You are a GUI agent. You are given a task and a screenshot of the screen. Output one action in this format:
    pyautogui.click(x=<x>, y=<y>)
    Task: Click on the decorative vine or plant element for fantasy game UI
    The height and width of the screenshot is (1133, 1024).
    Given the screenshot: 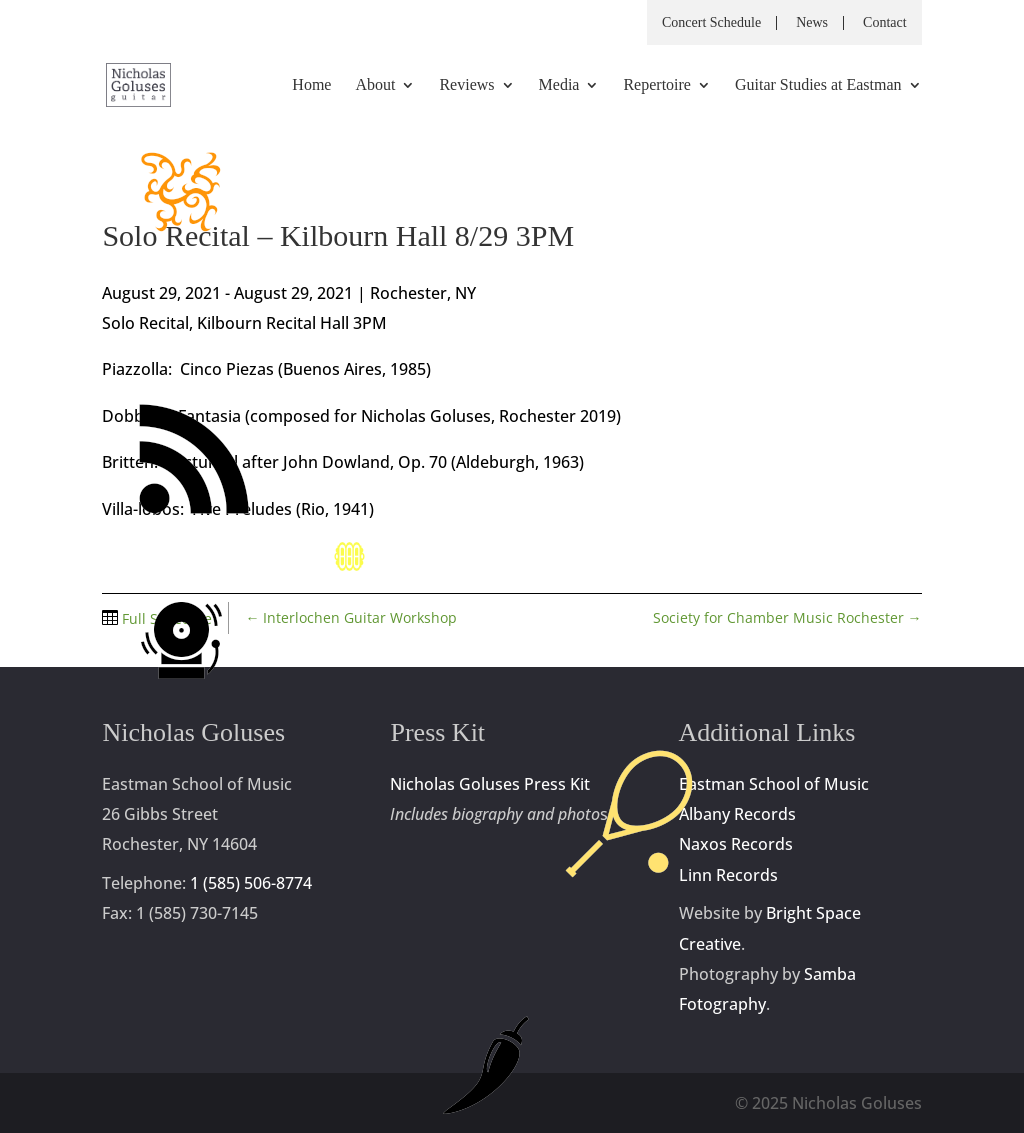 What is the action you would take?
    pyautogui.click(x=180, y=191)
    